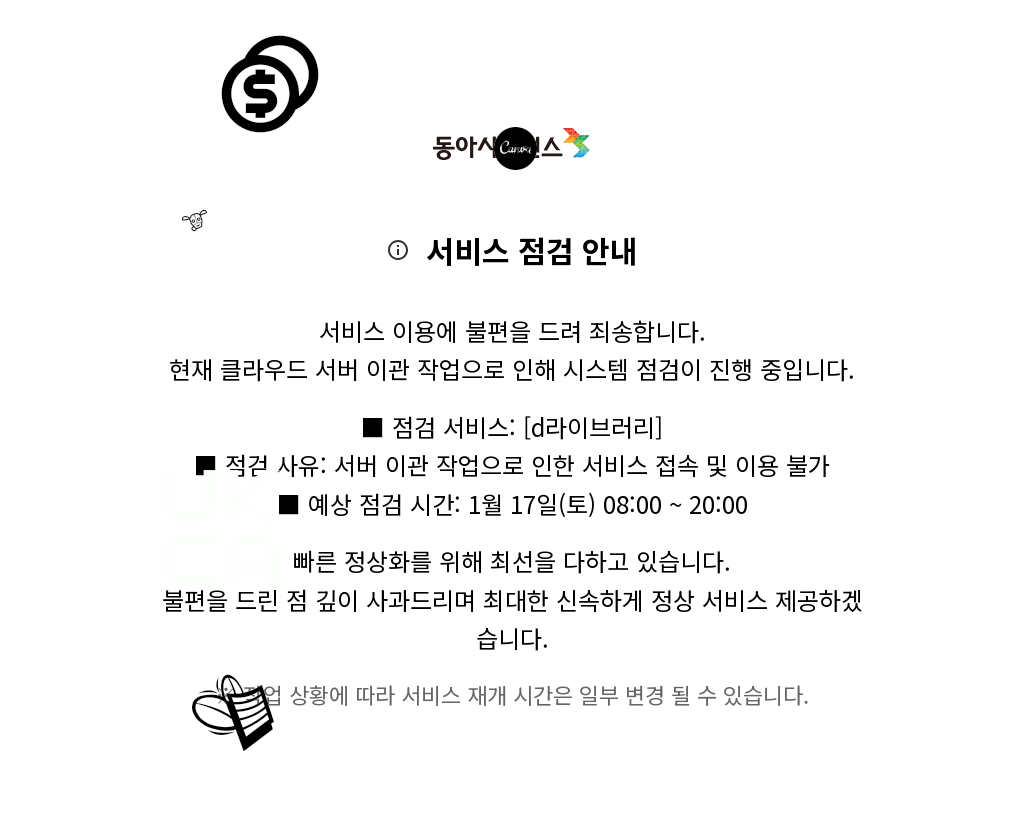 The image size is (1024, 832). Describe the element at coordinates (233, 713) in the screenshot. I see `taxbuzz company logo` at that location.